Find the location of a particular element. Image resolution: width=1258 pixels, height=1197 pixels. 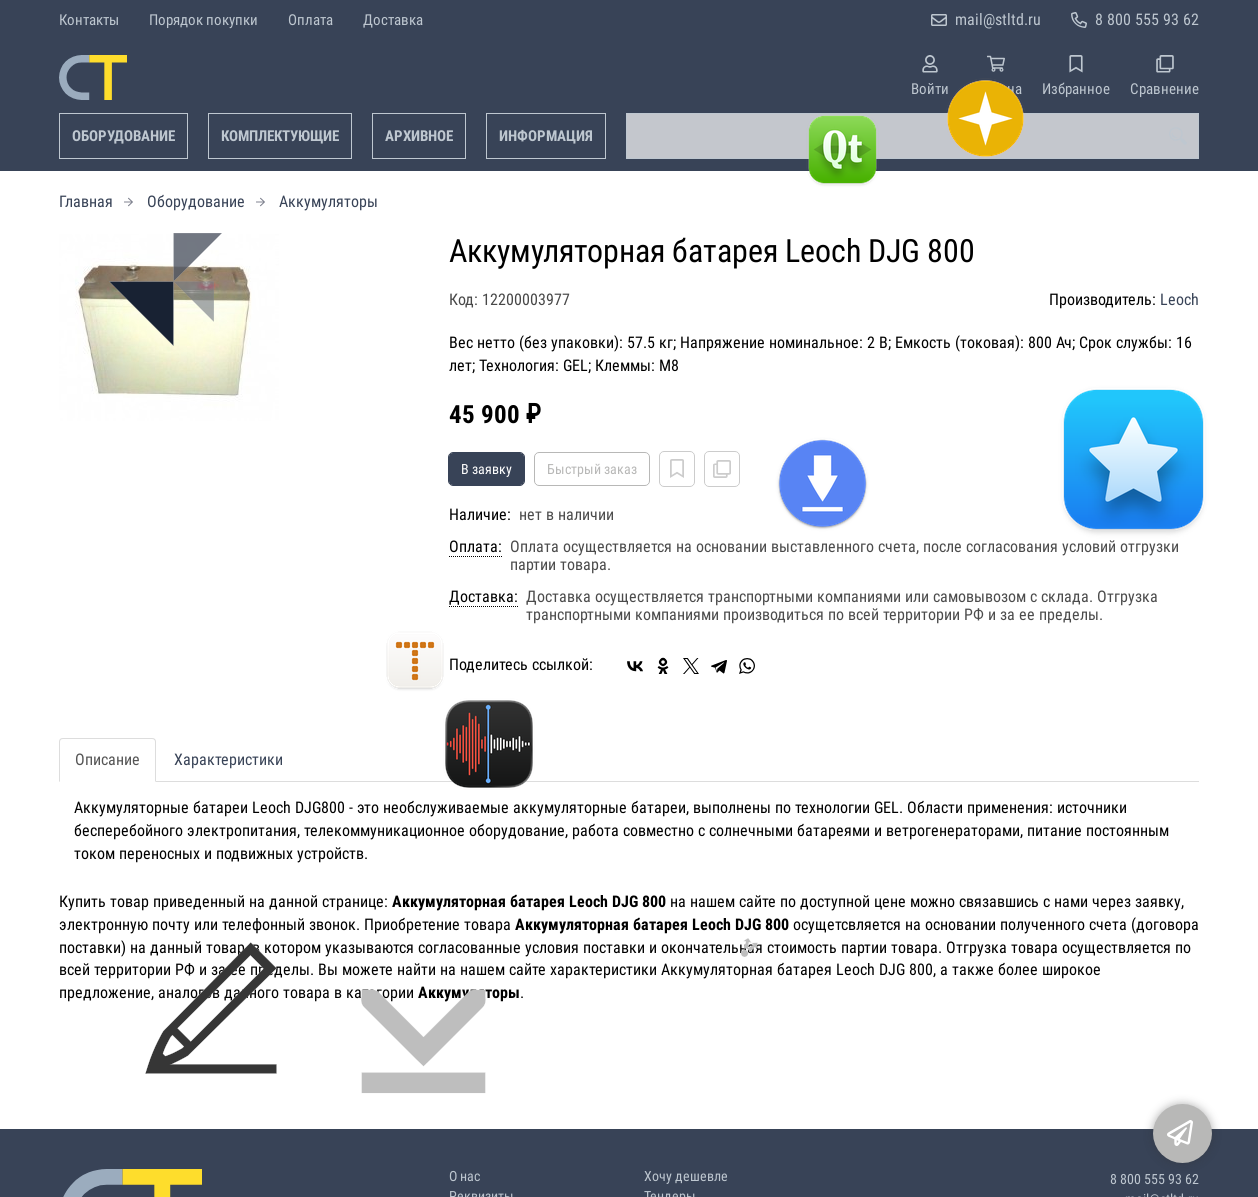

open the sound recorder app is located at coordinates (489, 744).